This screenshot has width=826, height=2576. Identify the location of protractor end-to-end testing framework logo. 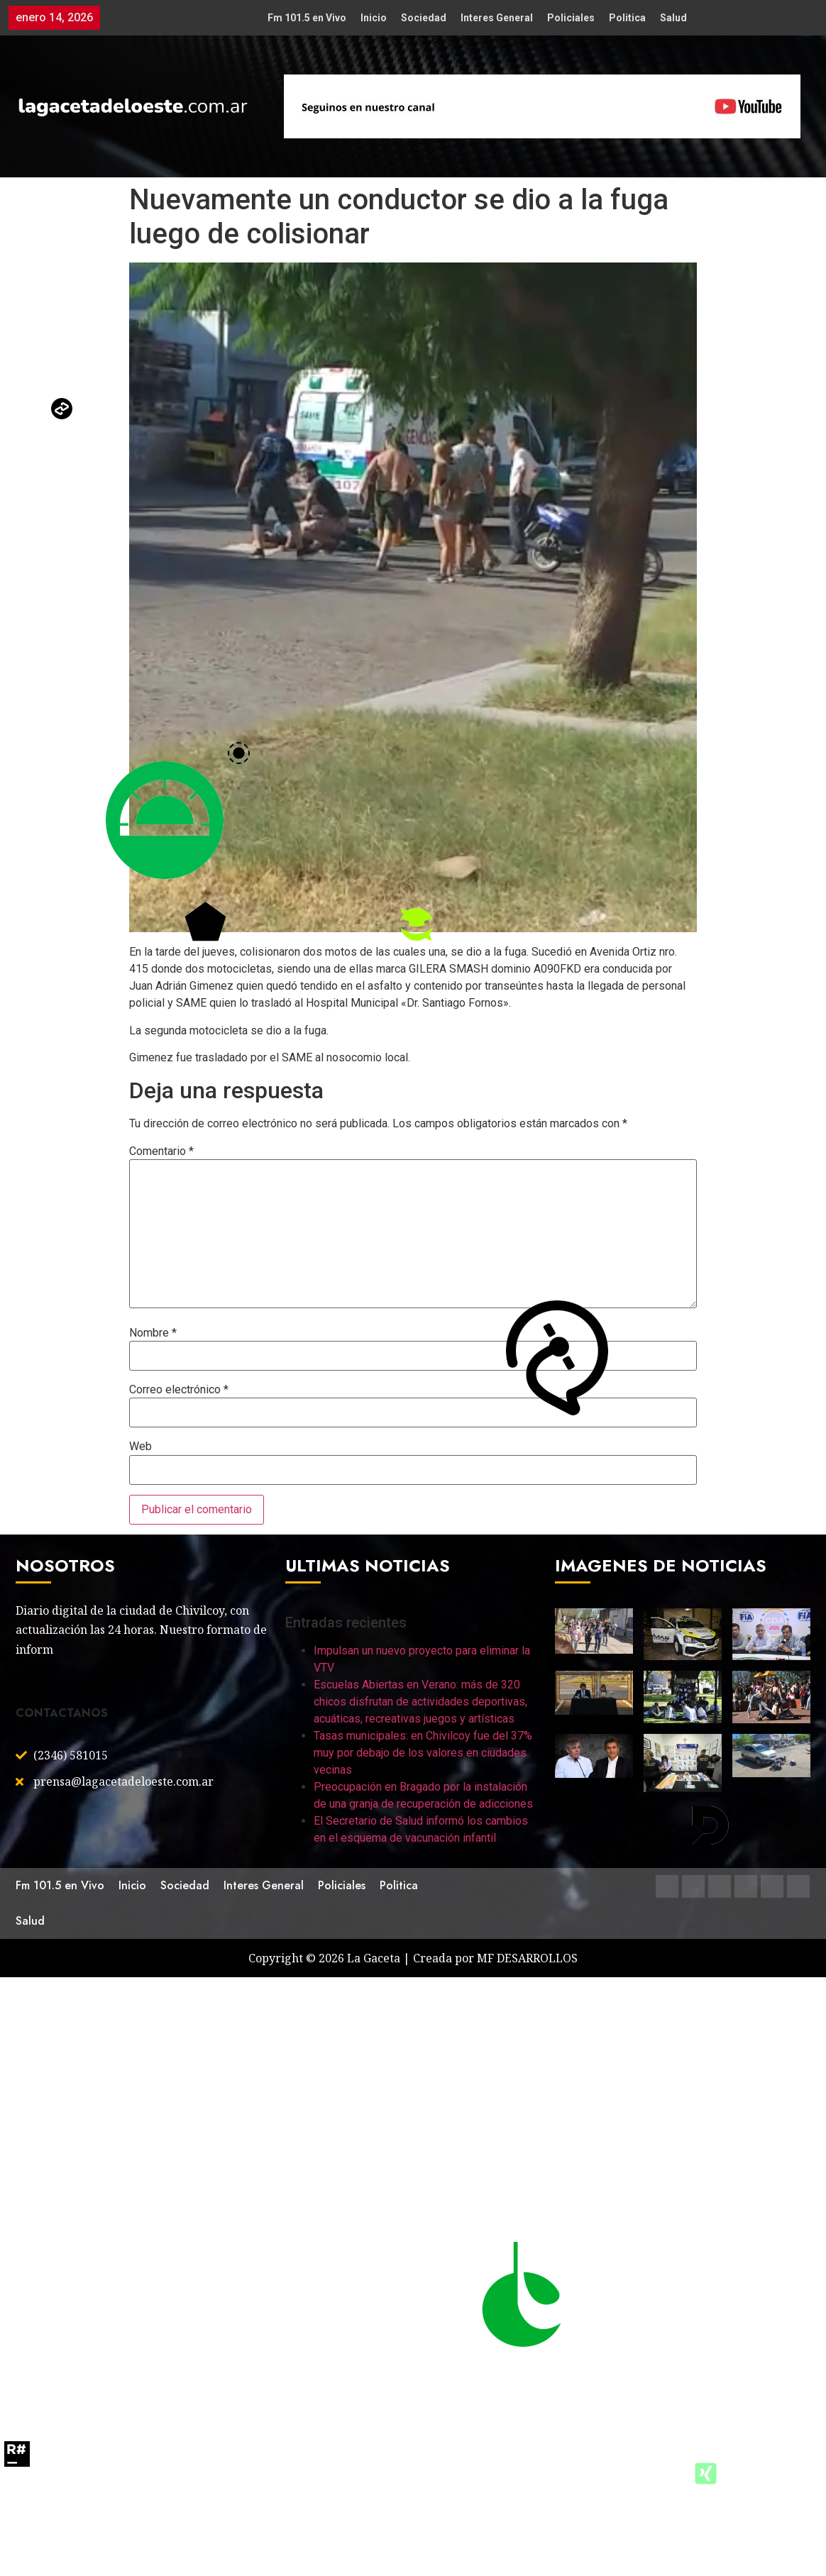
(165, 820).